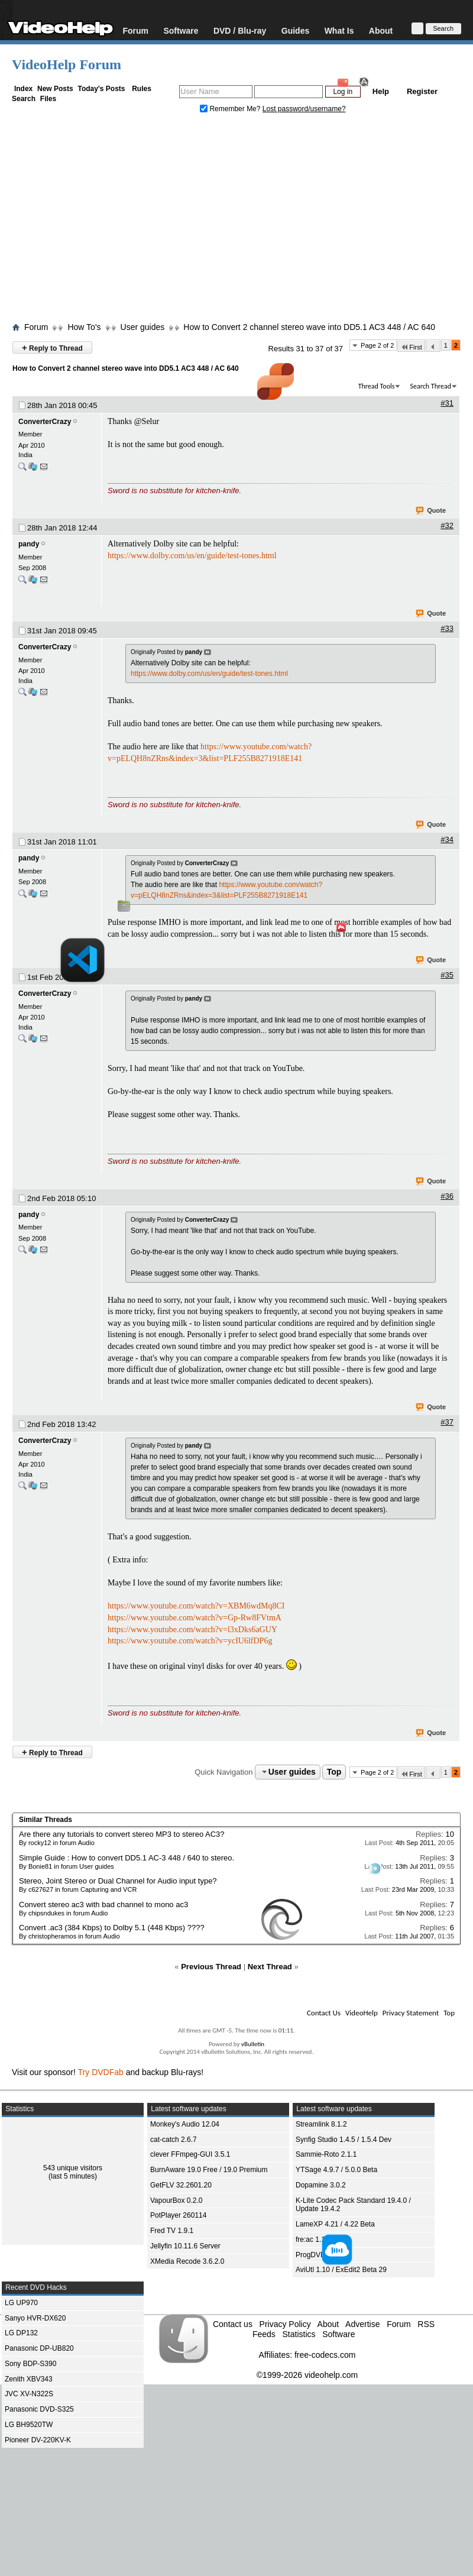  What do you see at coordinates (337, 2250) in the screenshot?
I see `open qcm cloud music streaming app` at bounding box center [337, 2250].